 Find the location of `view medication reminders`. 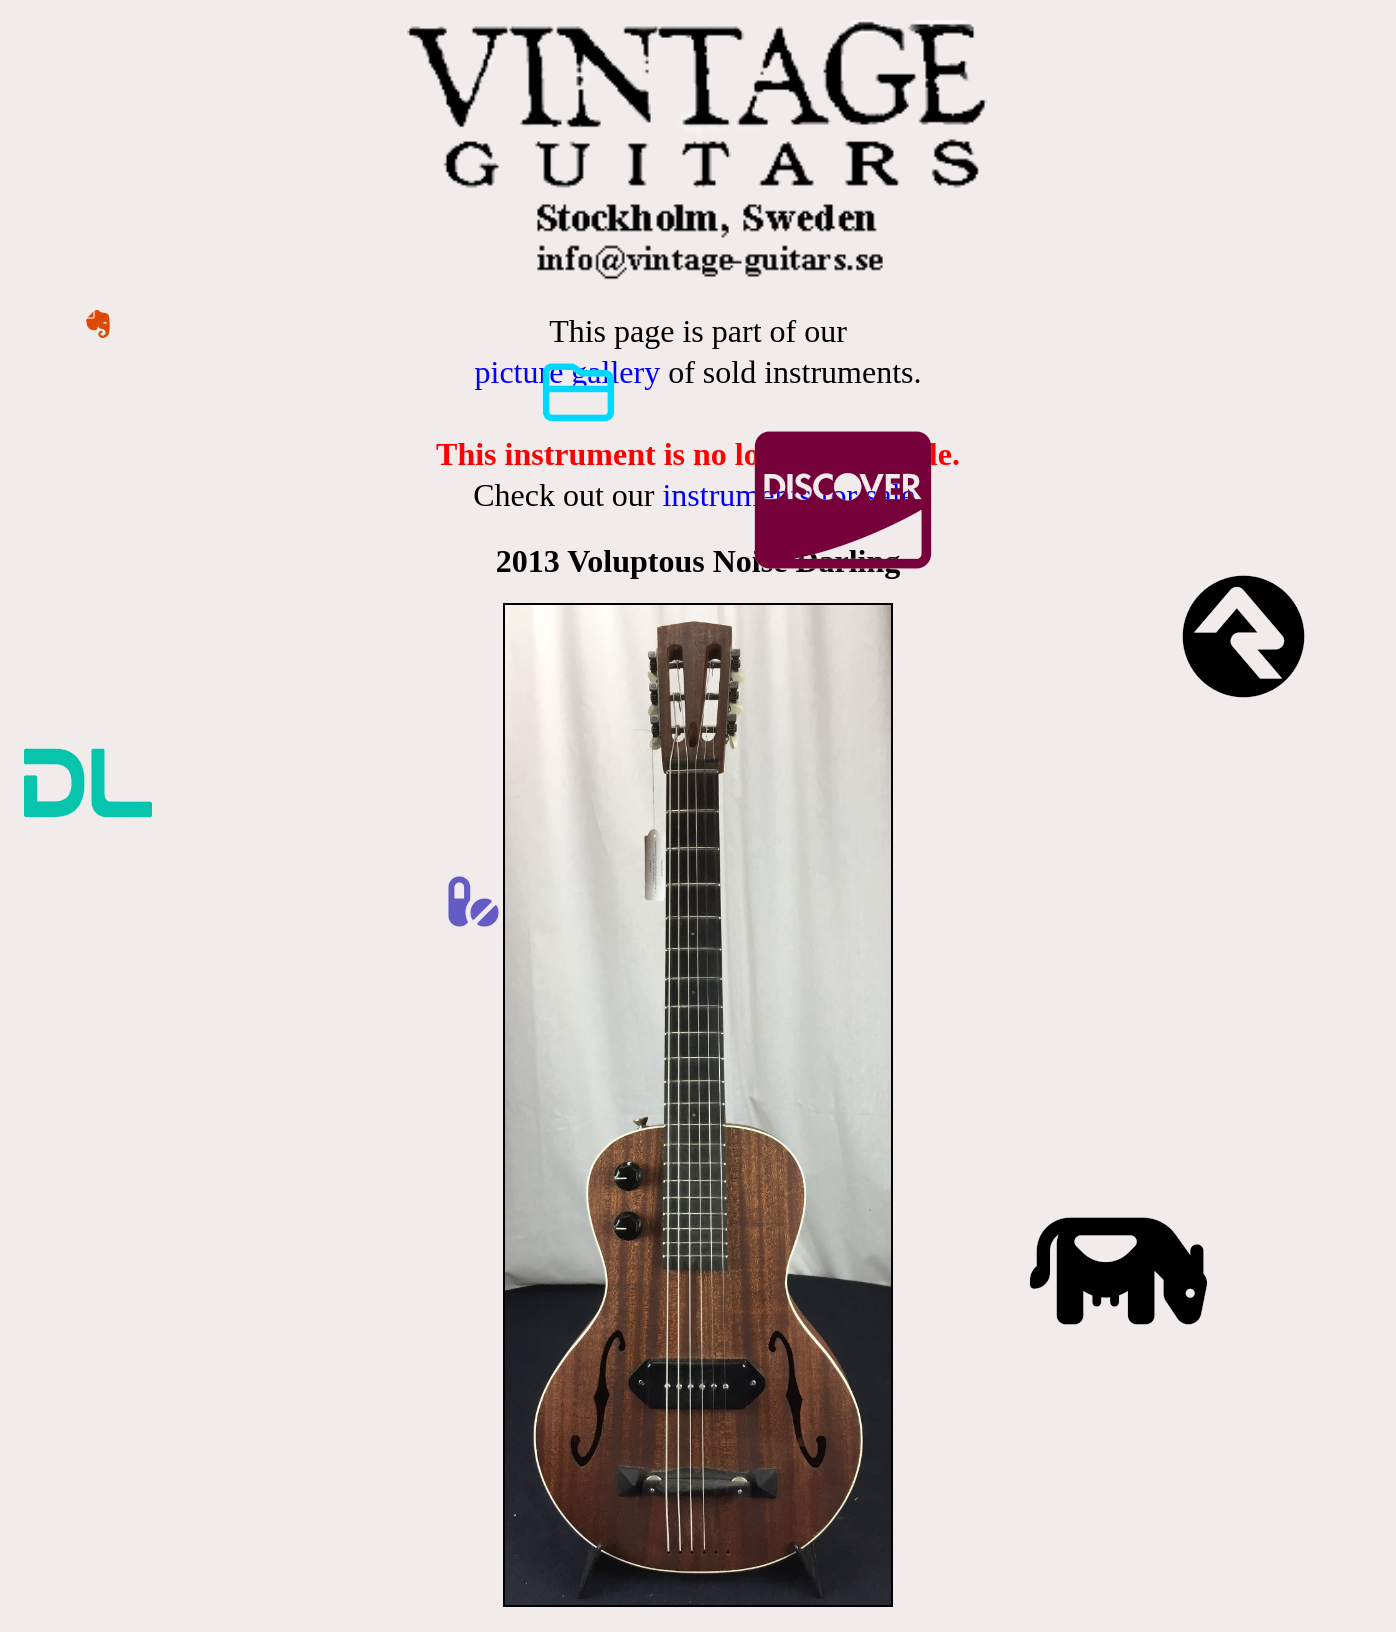

view medication reminders is located at coordinates (473, 901).